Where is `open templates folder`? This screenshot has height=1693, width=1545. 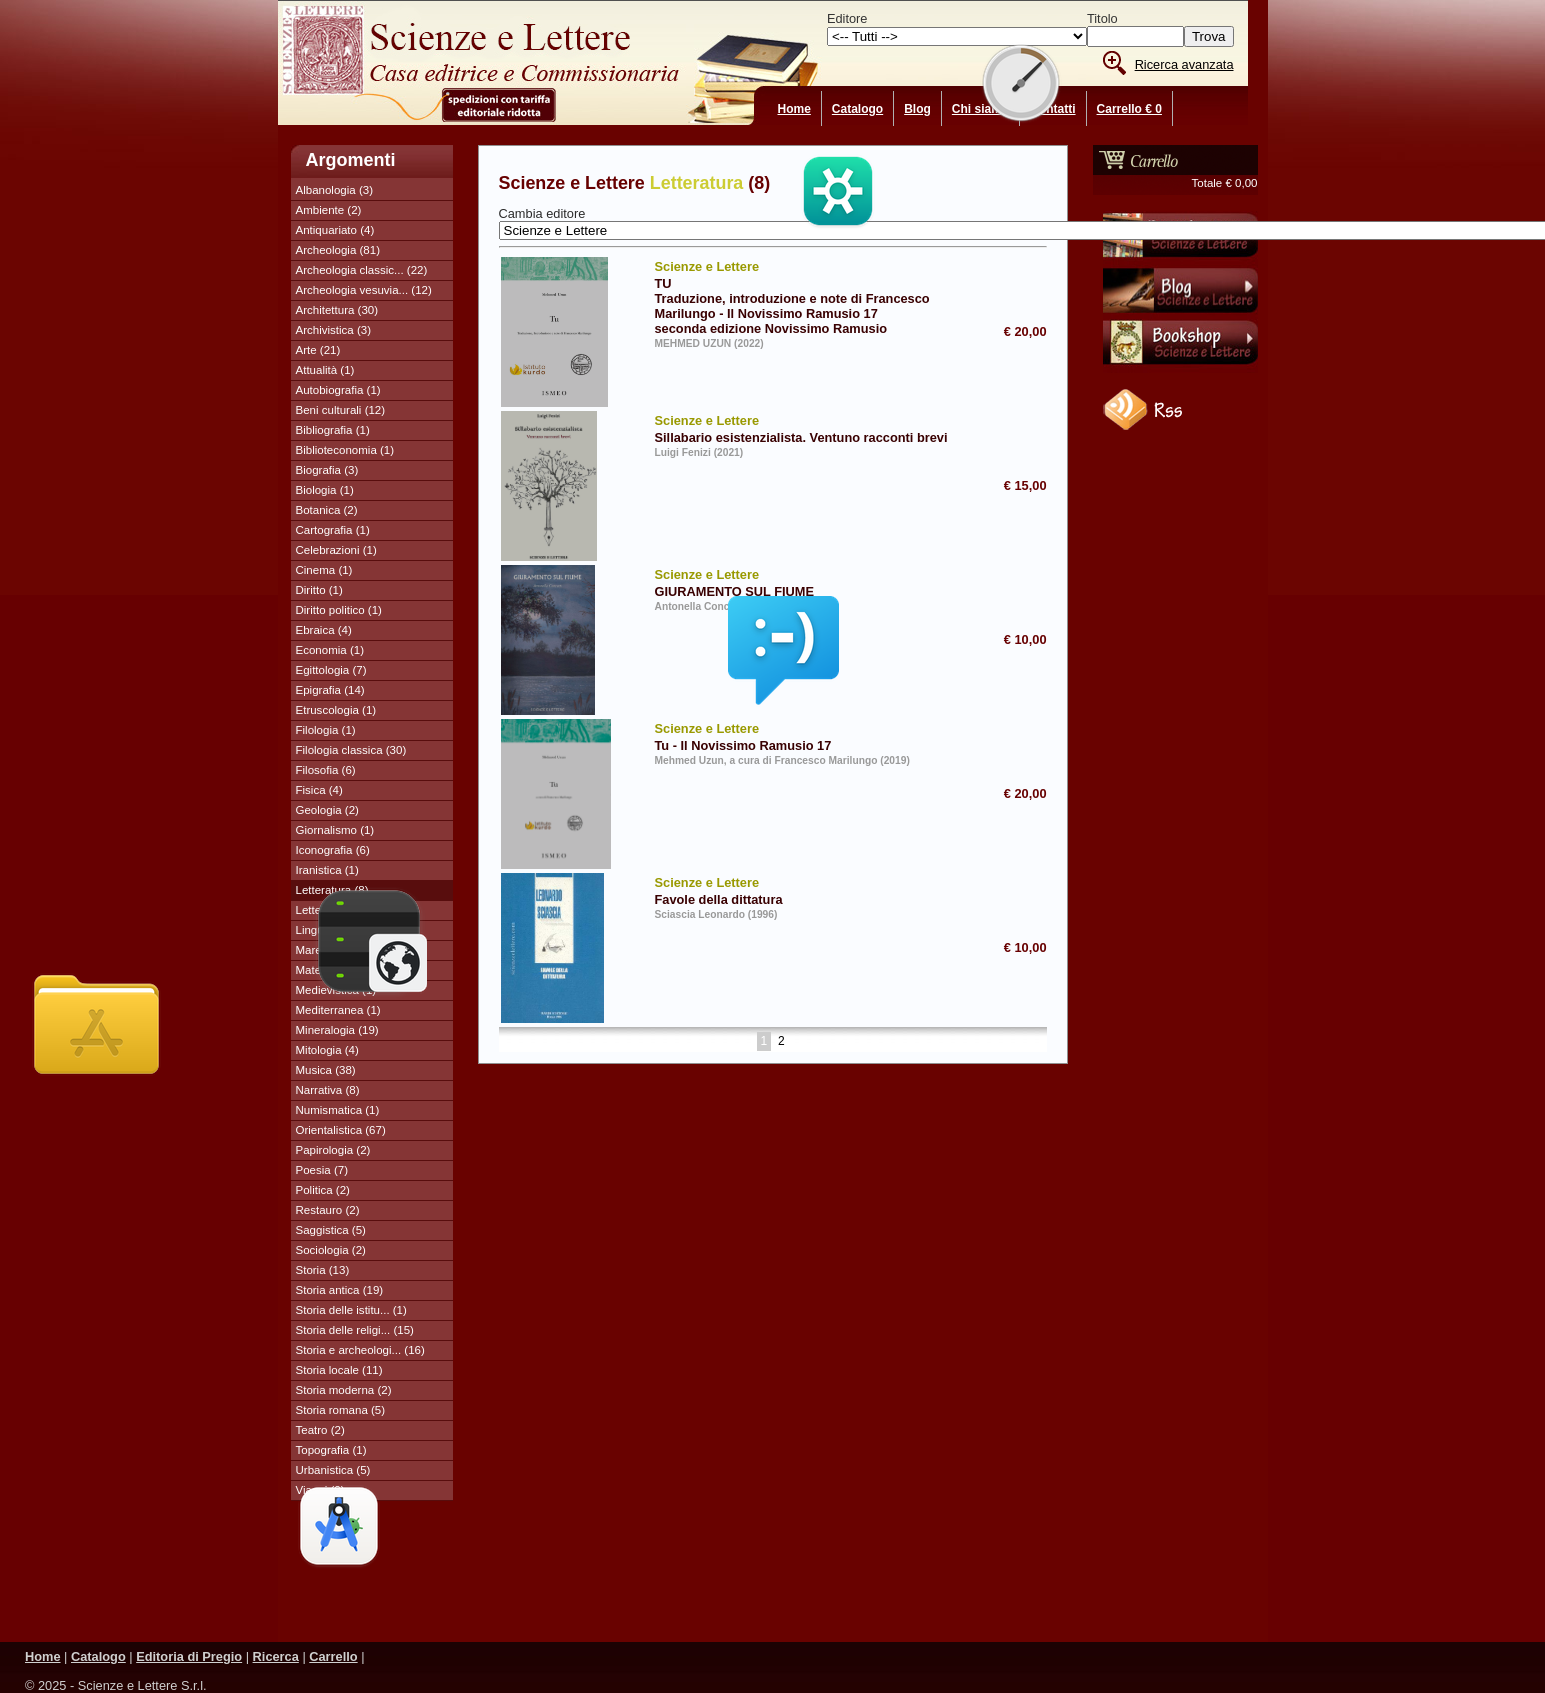 open templates folder is located at coordinates (96, 1024).